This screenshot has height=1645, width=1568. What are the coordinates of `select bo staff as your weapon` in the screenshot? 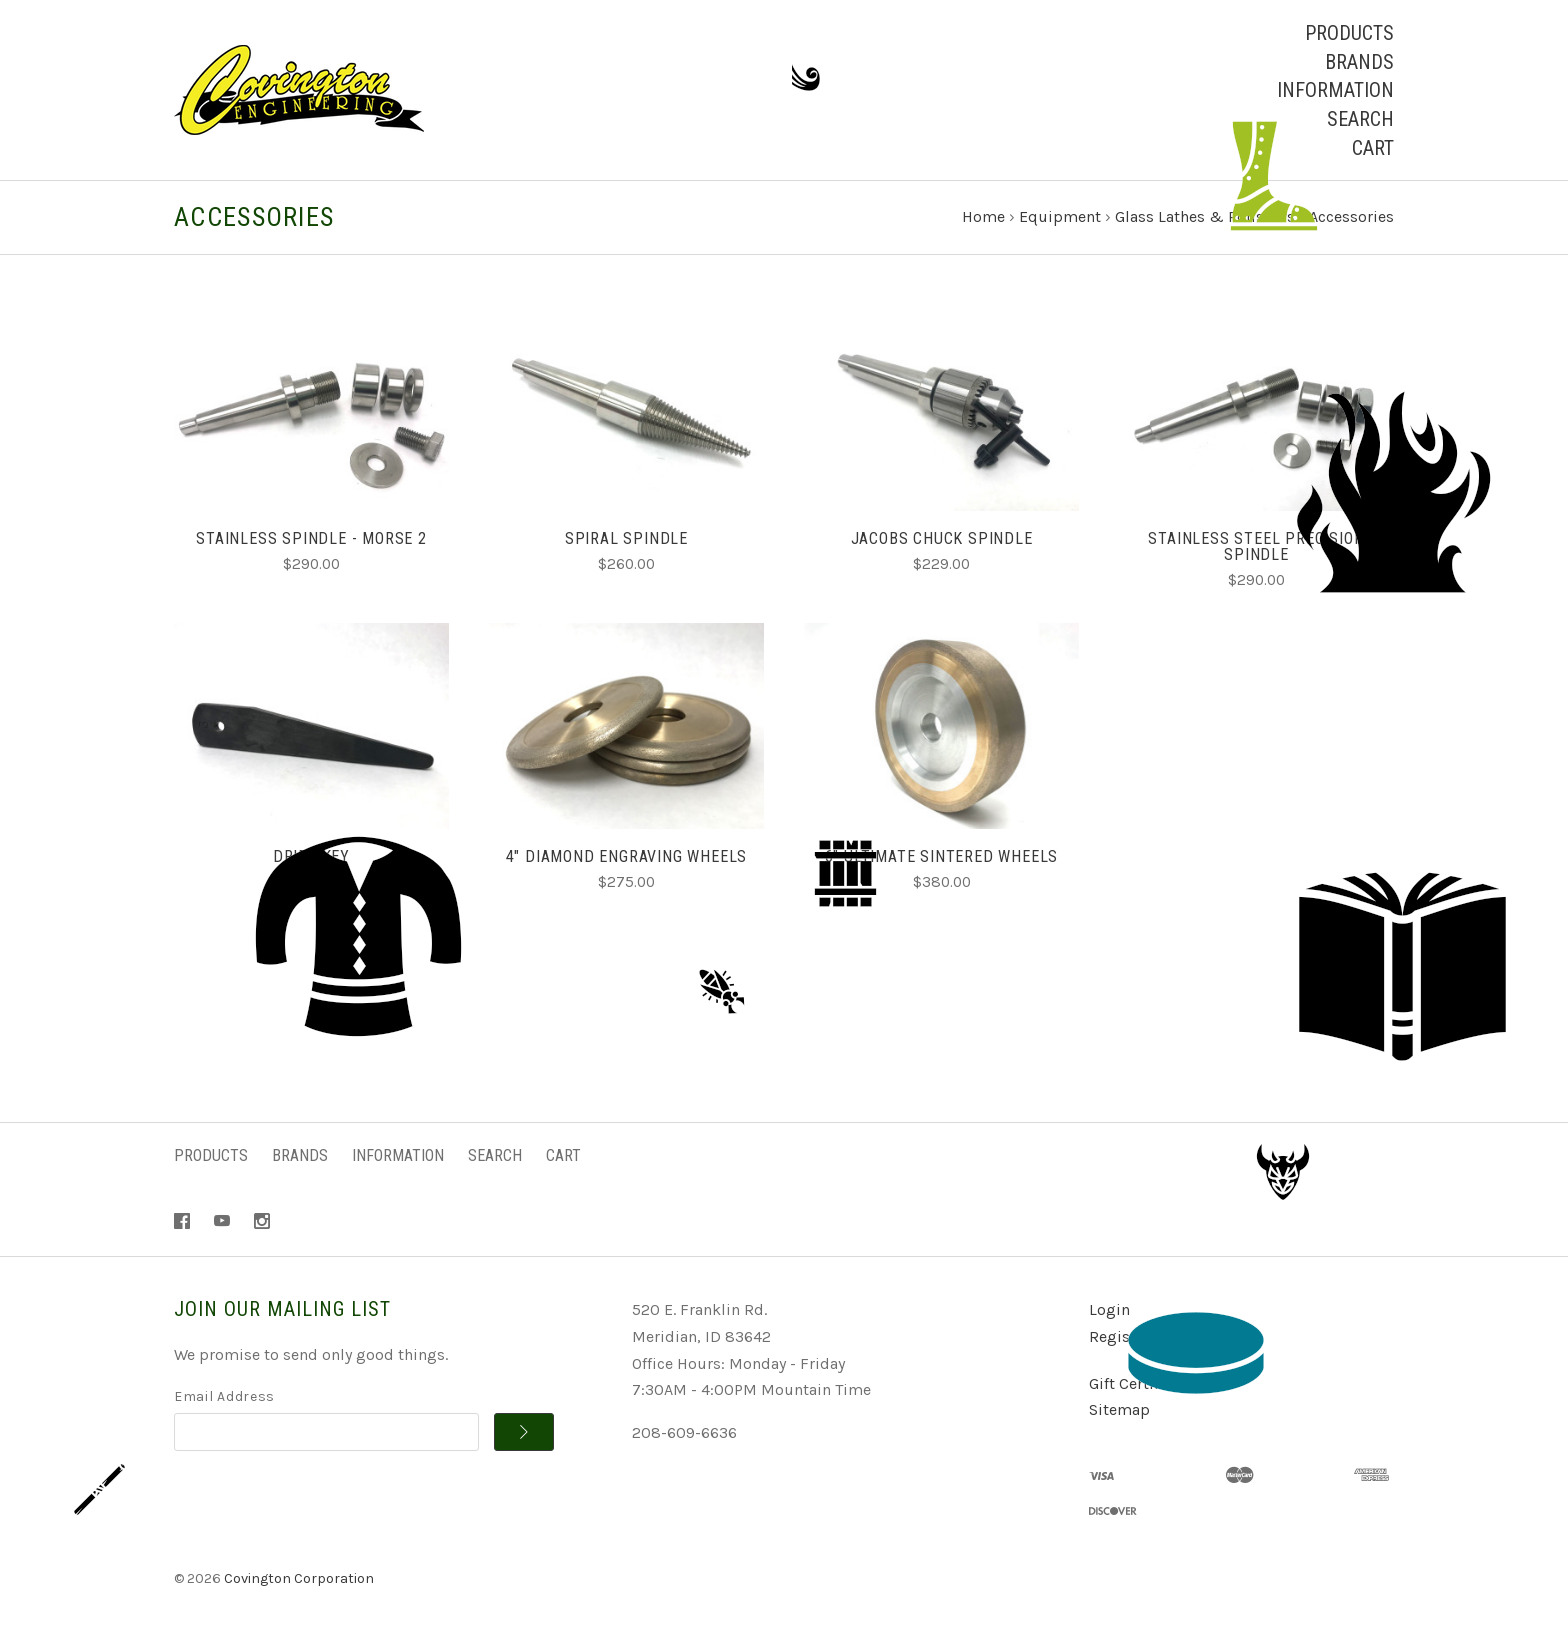 It's located at (99, 1489).